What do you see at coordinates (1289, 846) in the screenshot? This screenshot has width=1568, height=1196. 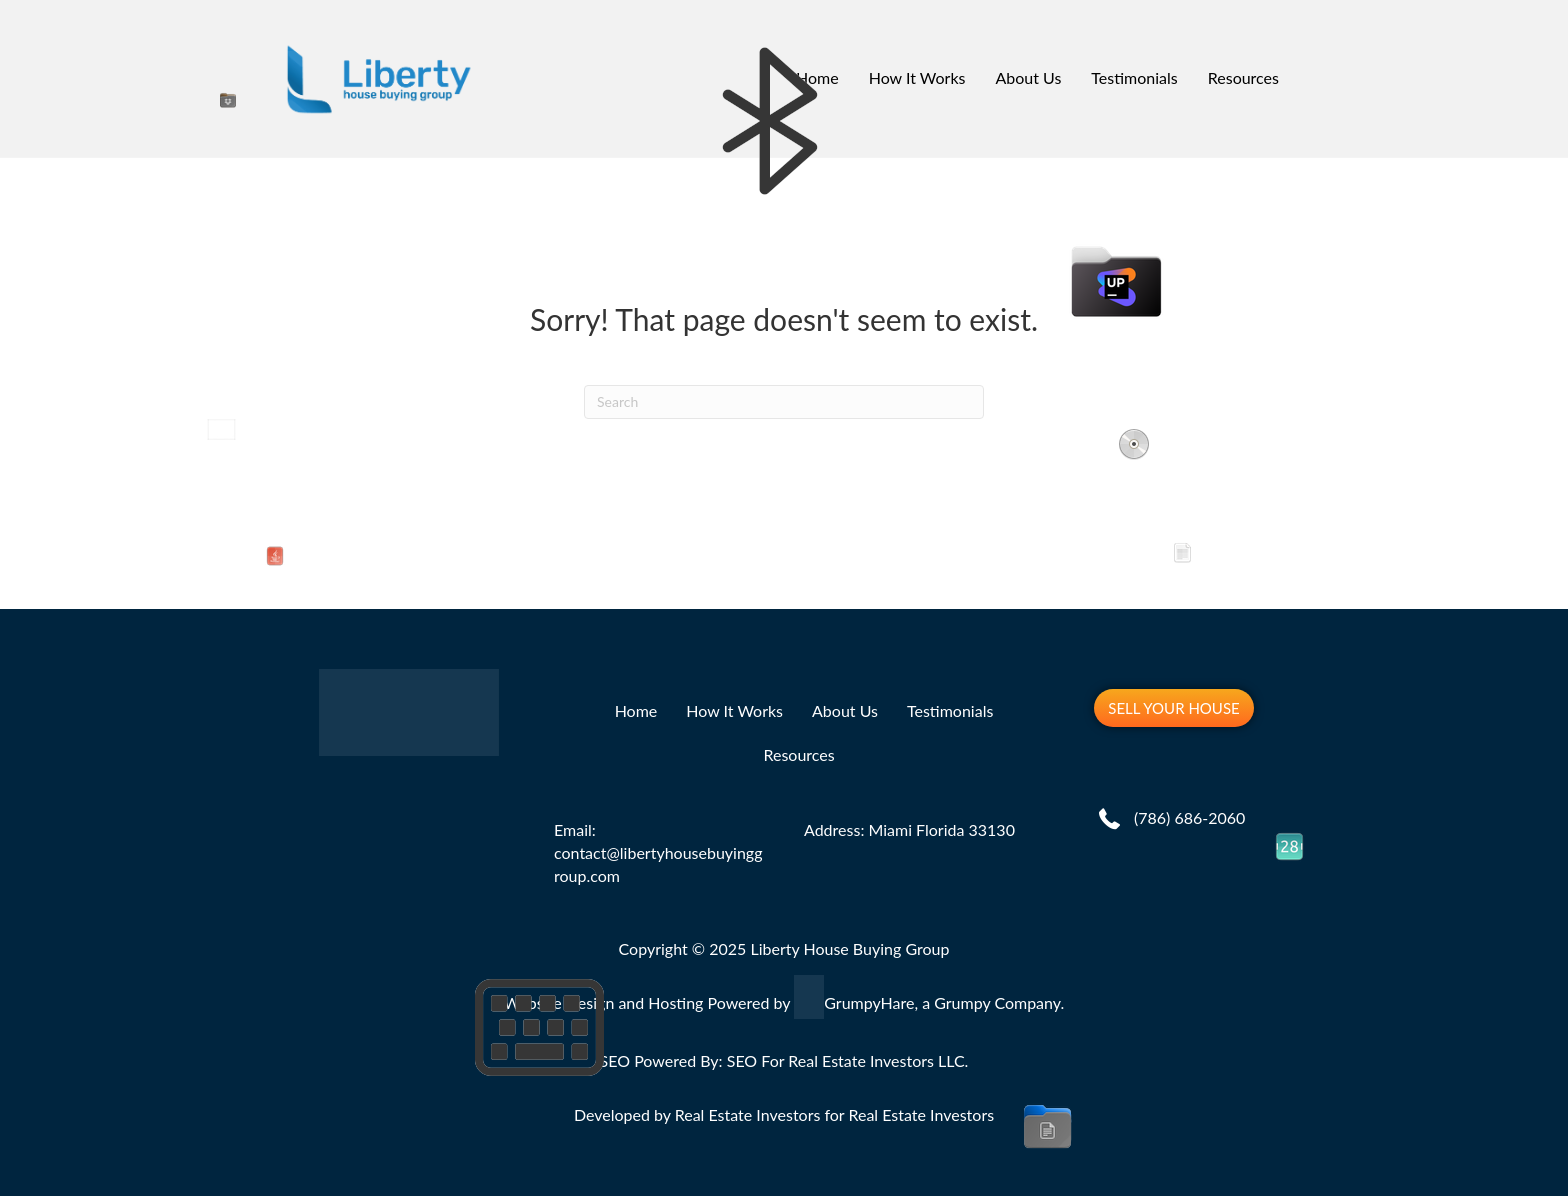 I see `open the office calendar app` at bounding box center [1289, 846].